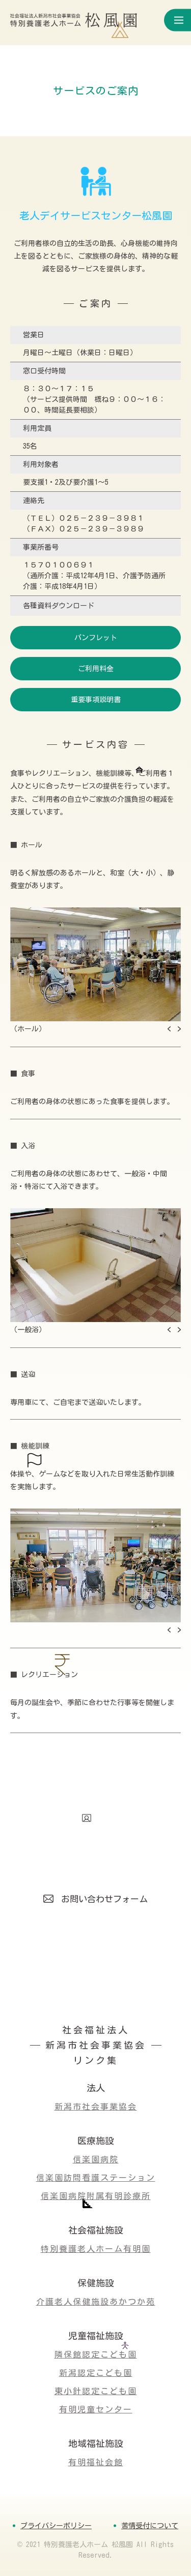 The height and width of the screenshot is (2576, 191). I want to click on view price in Indian rupees, so click(61, 1664).